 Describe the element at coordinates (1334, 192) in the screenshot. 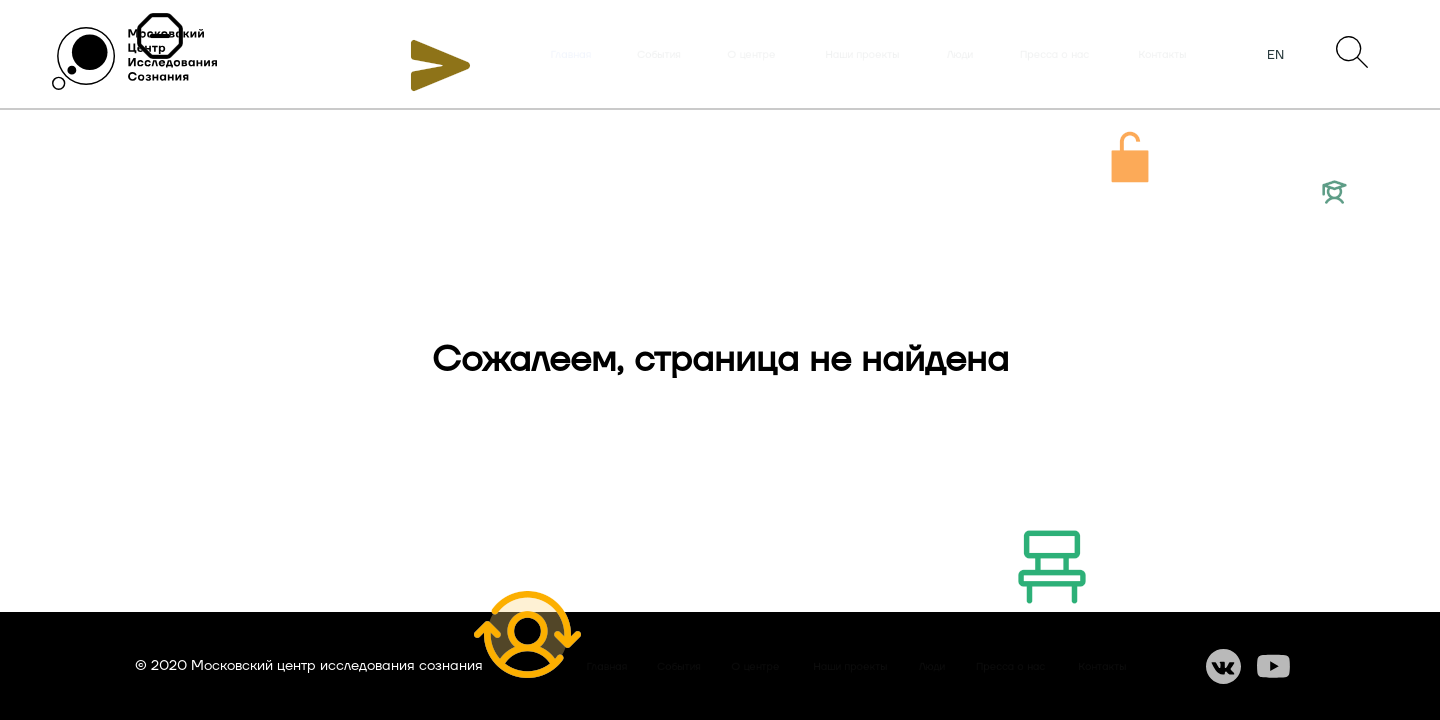

I see `view student profile` at that location.